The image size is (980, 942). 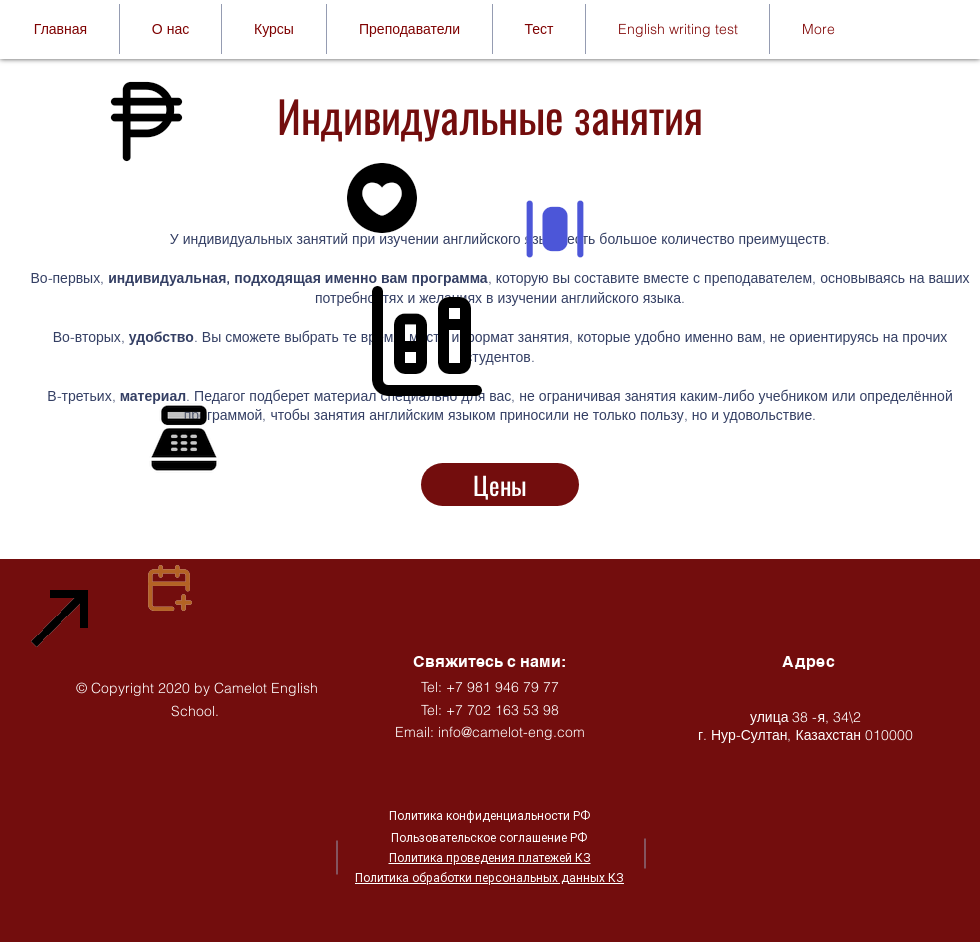 I want to click on access point of sale terminal, so click(x=184, y=438).